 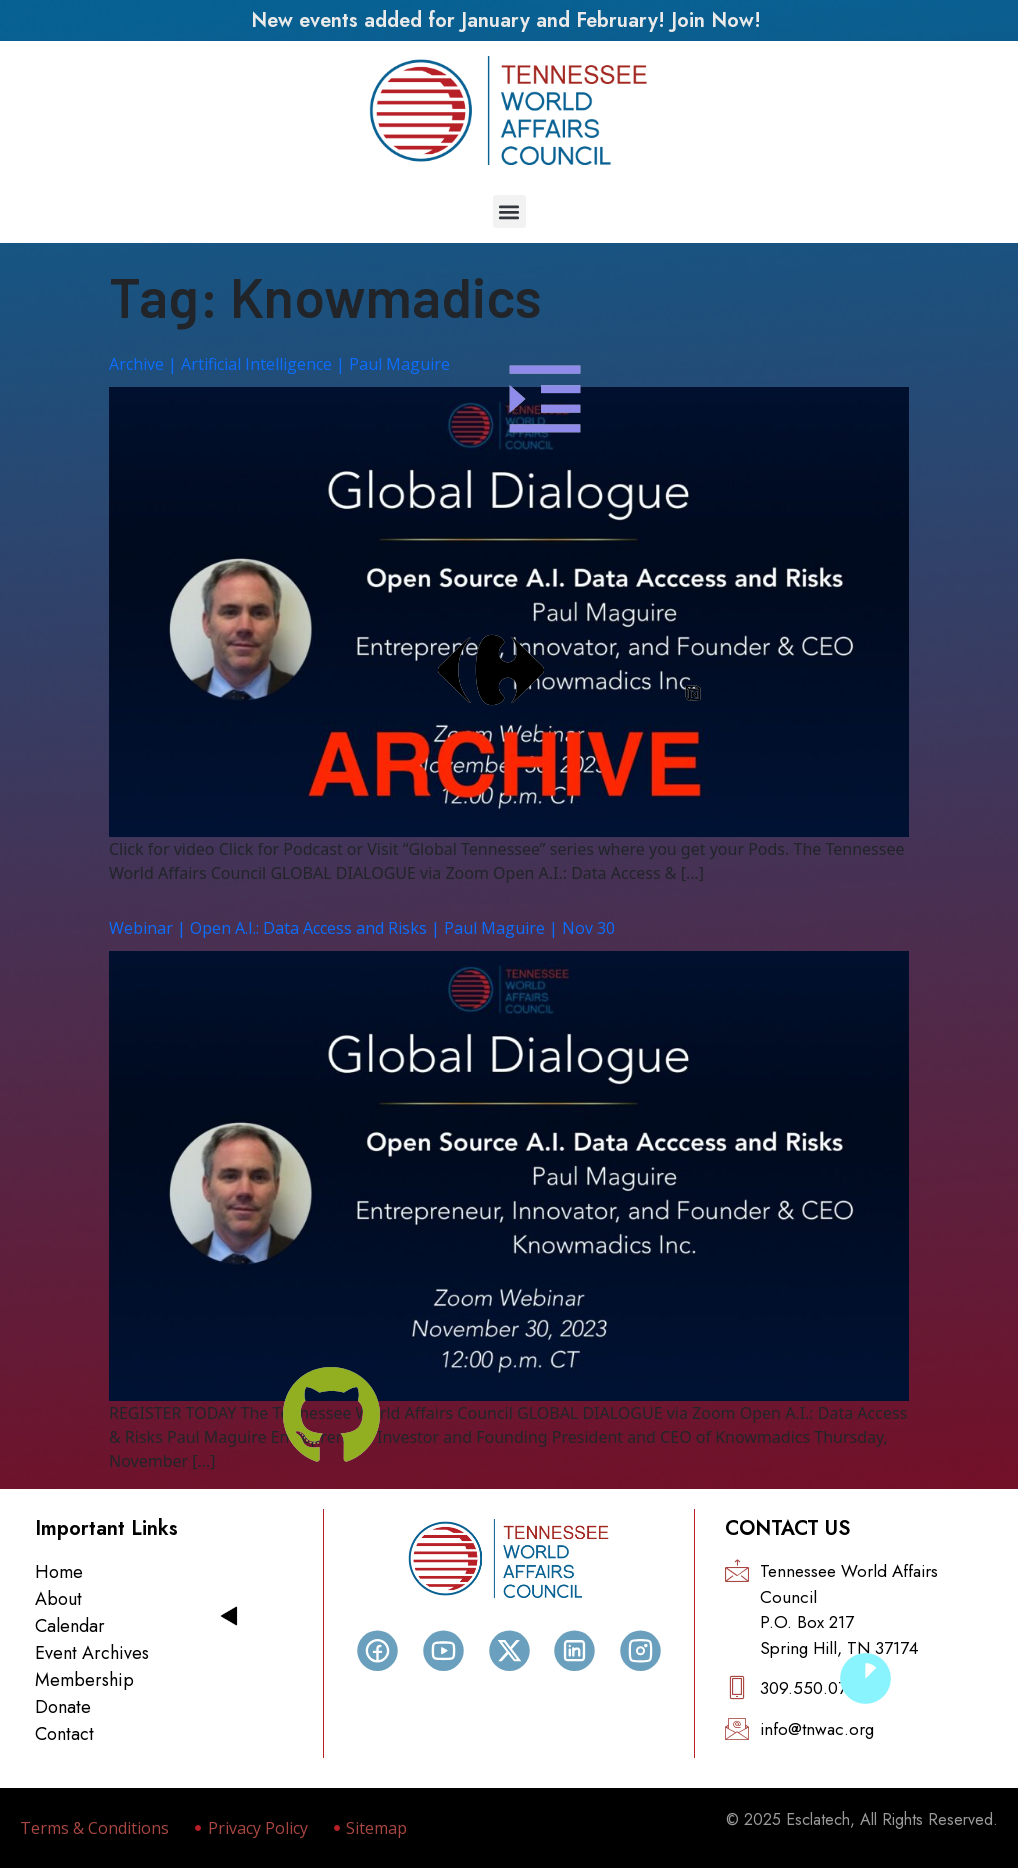 I want to click on open Notion app, so click(x=693, y=693).